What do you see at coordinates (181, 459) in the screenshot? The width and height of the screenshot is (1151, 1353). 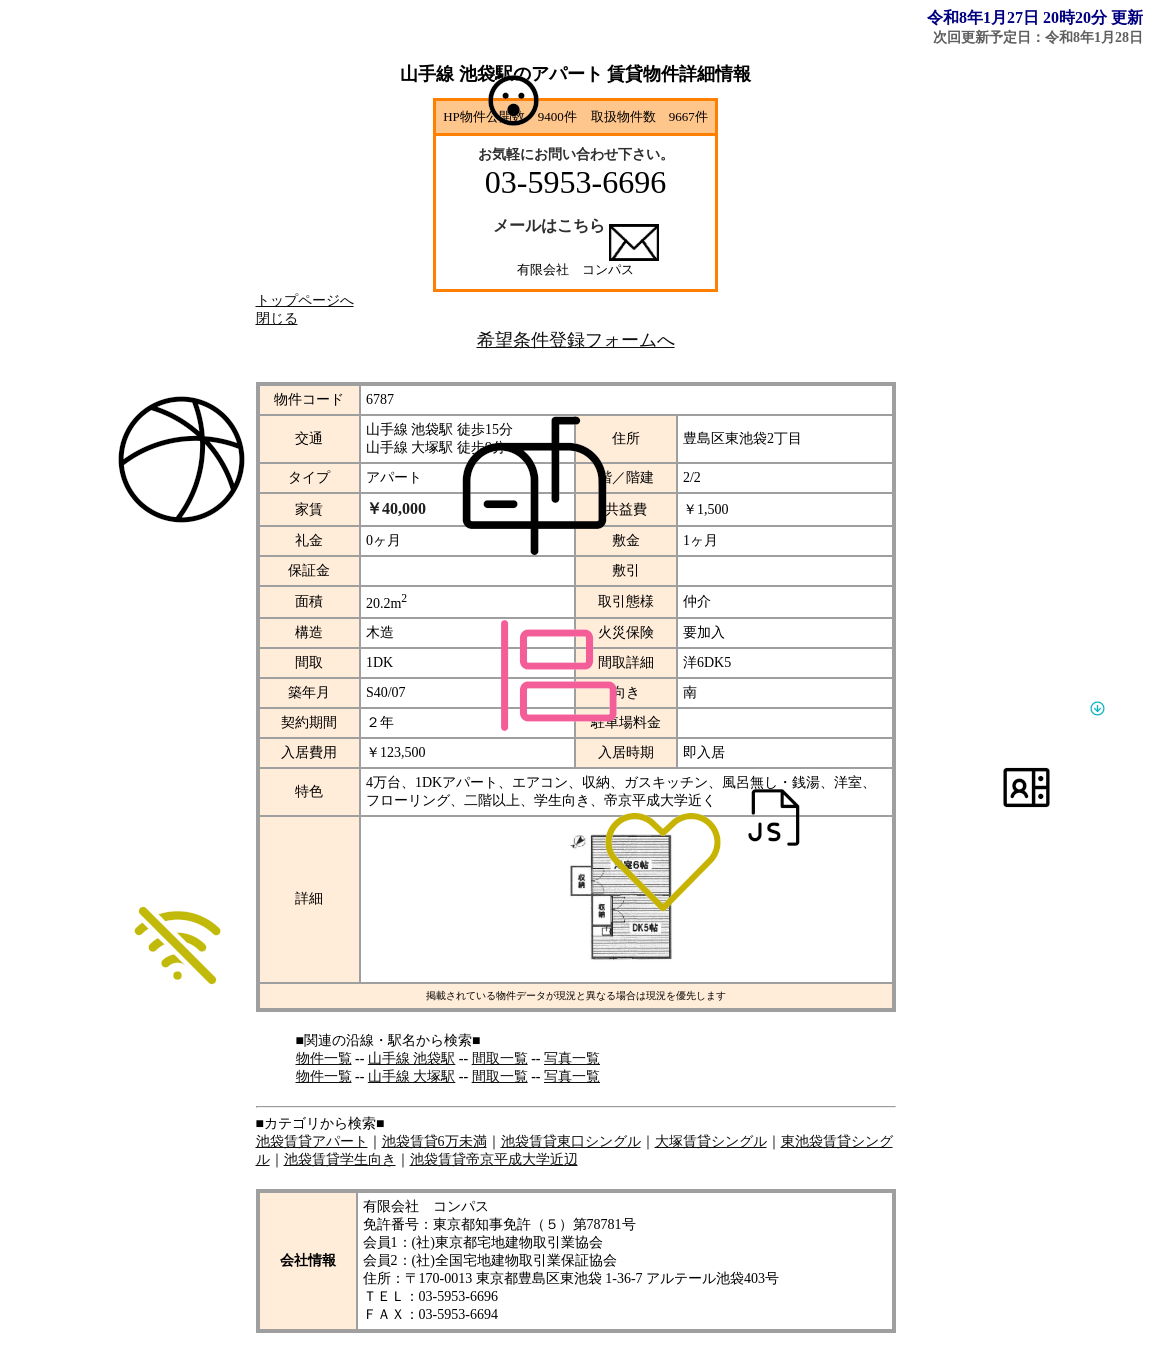 I see `access beach or vacation-related features` at bounding box center [181, 459].